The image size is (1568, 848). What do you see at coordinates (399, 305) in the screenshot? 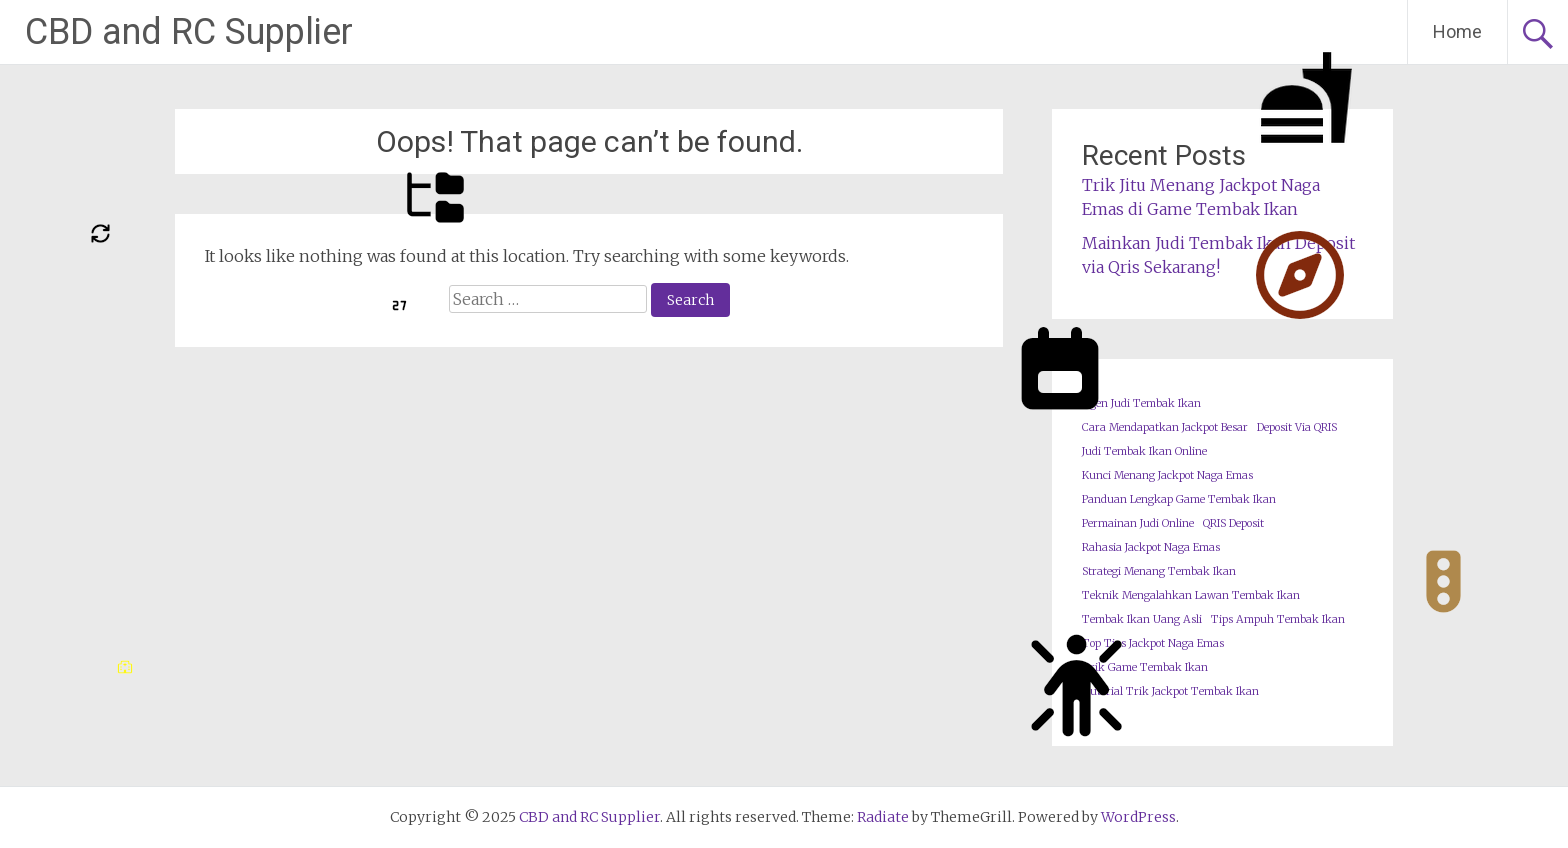
I see `indicates item number 27 in a list or sequence` at bounding box center [399, 305].